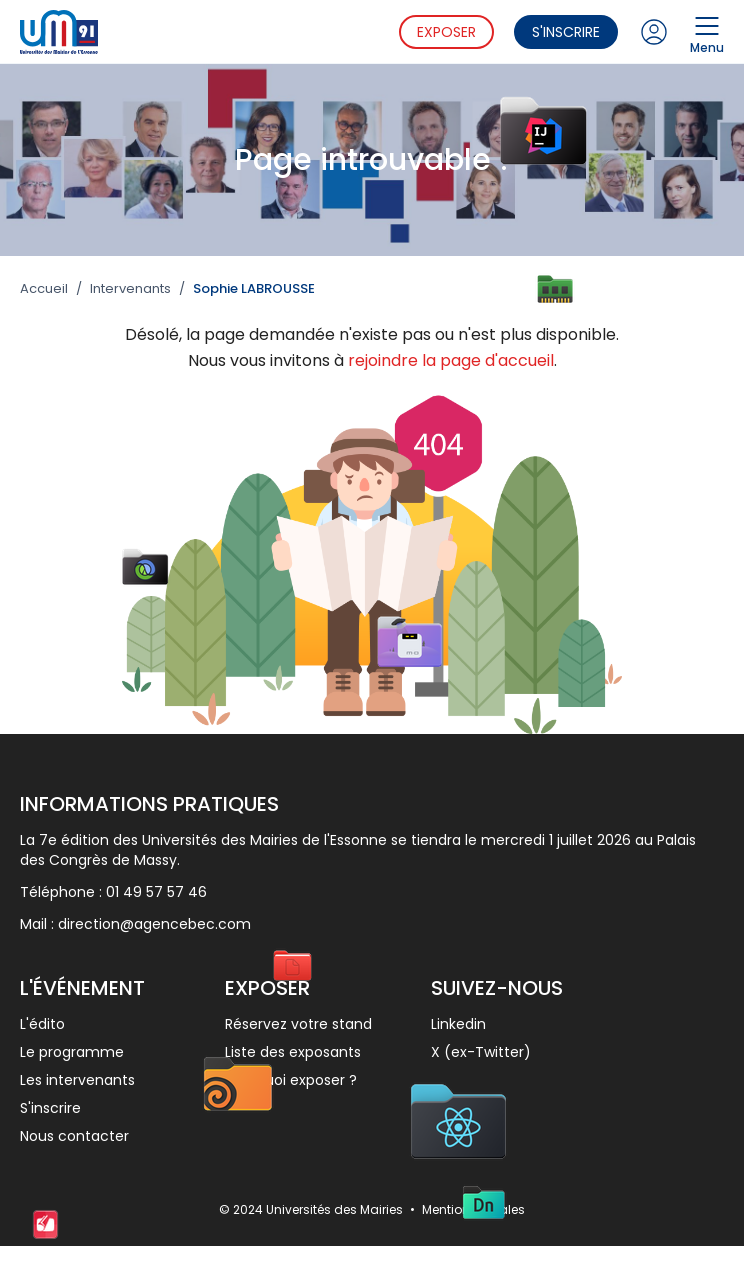 The height and width of the screenshot is (1286, 744). I want to click on open motrix download manager folder, so click(409, 644).